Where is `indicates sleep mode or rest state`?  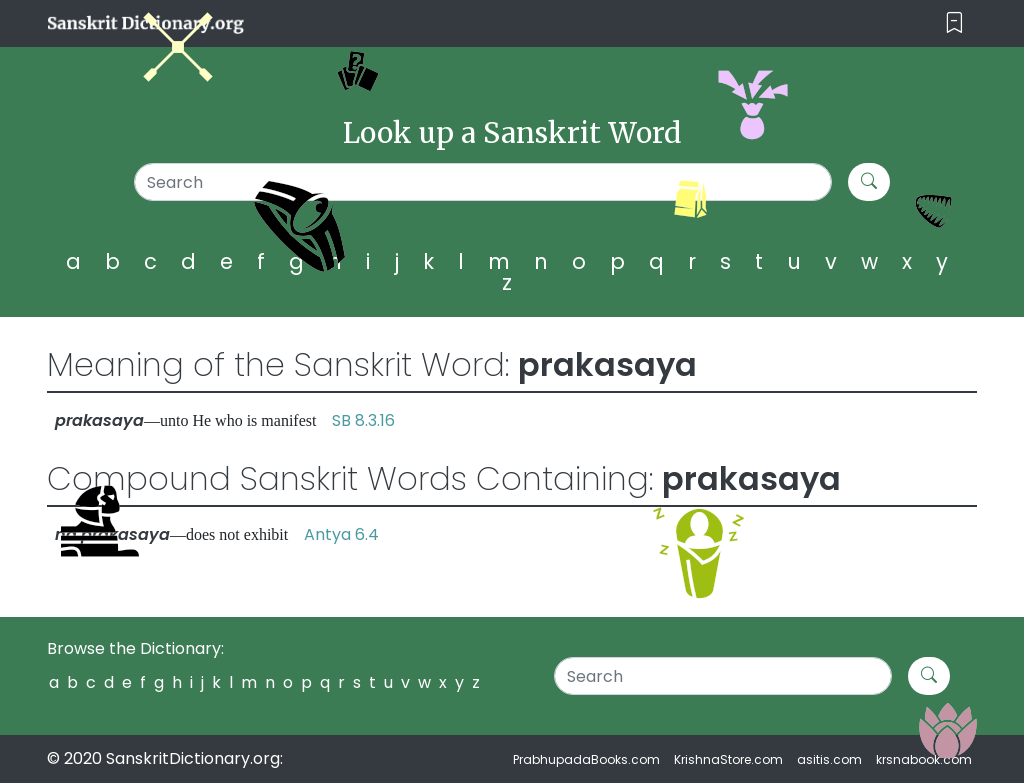
indicates sleep mode or rest state is located at coordinates (699, 553).